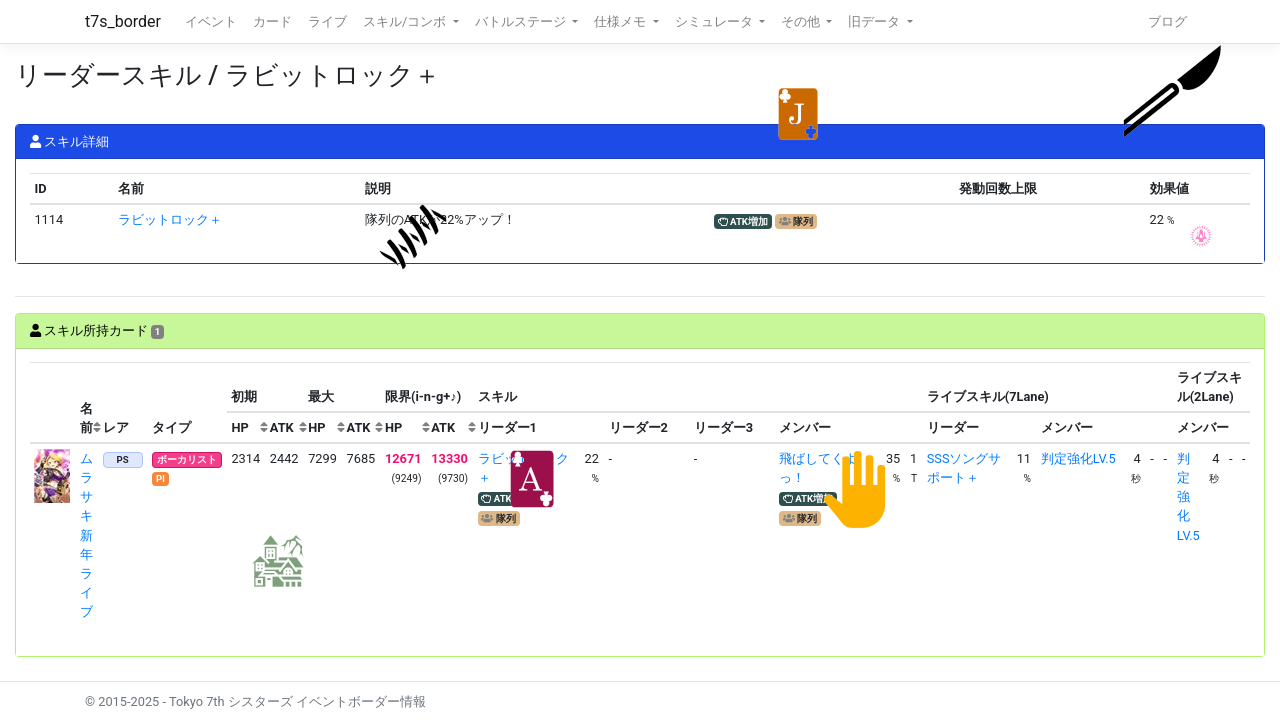 Image resolution: width=1280 pixels, height=721 pixels. Describe the element at coordinates (798, 114) in the screenshot. I see `jack of clubs playing card` at that location.